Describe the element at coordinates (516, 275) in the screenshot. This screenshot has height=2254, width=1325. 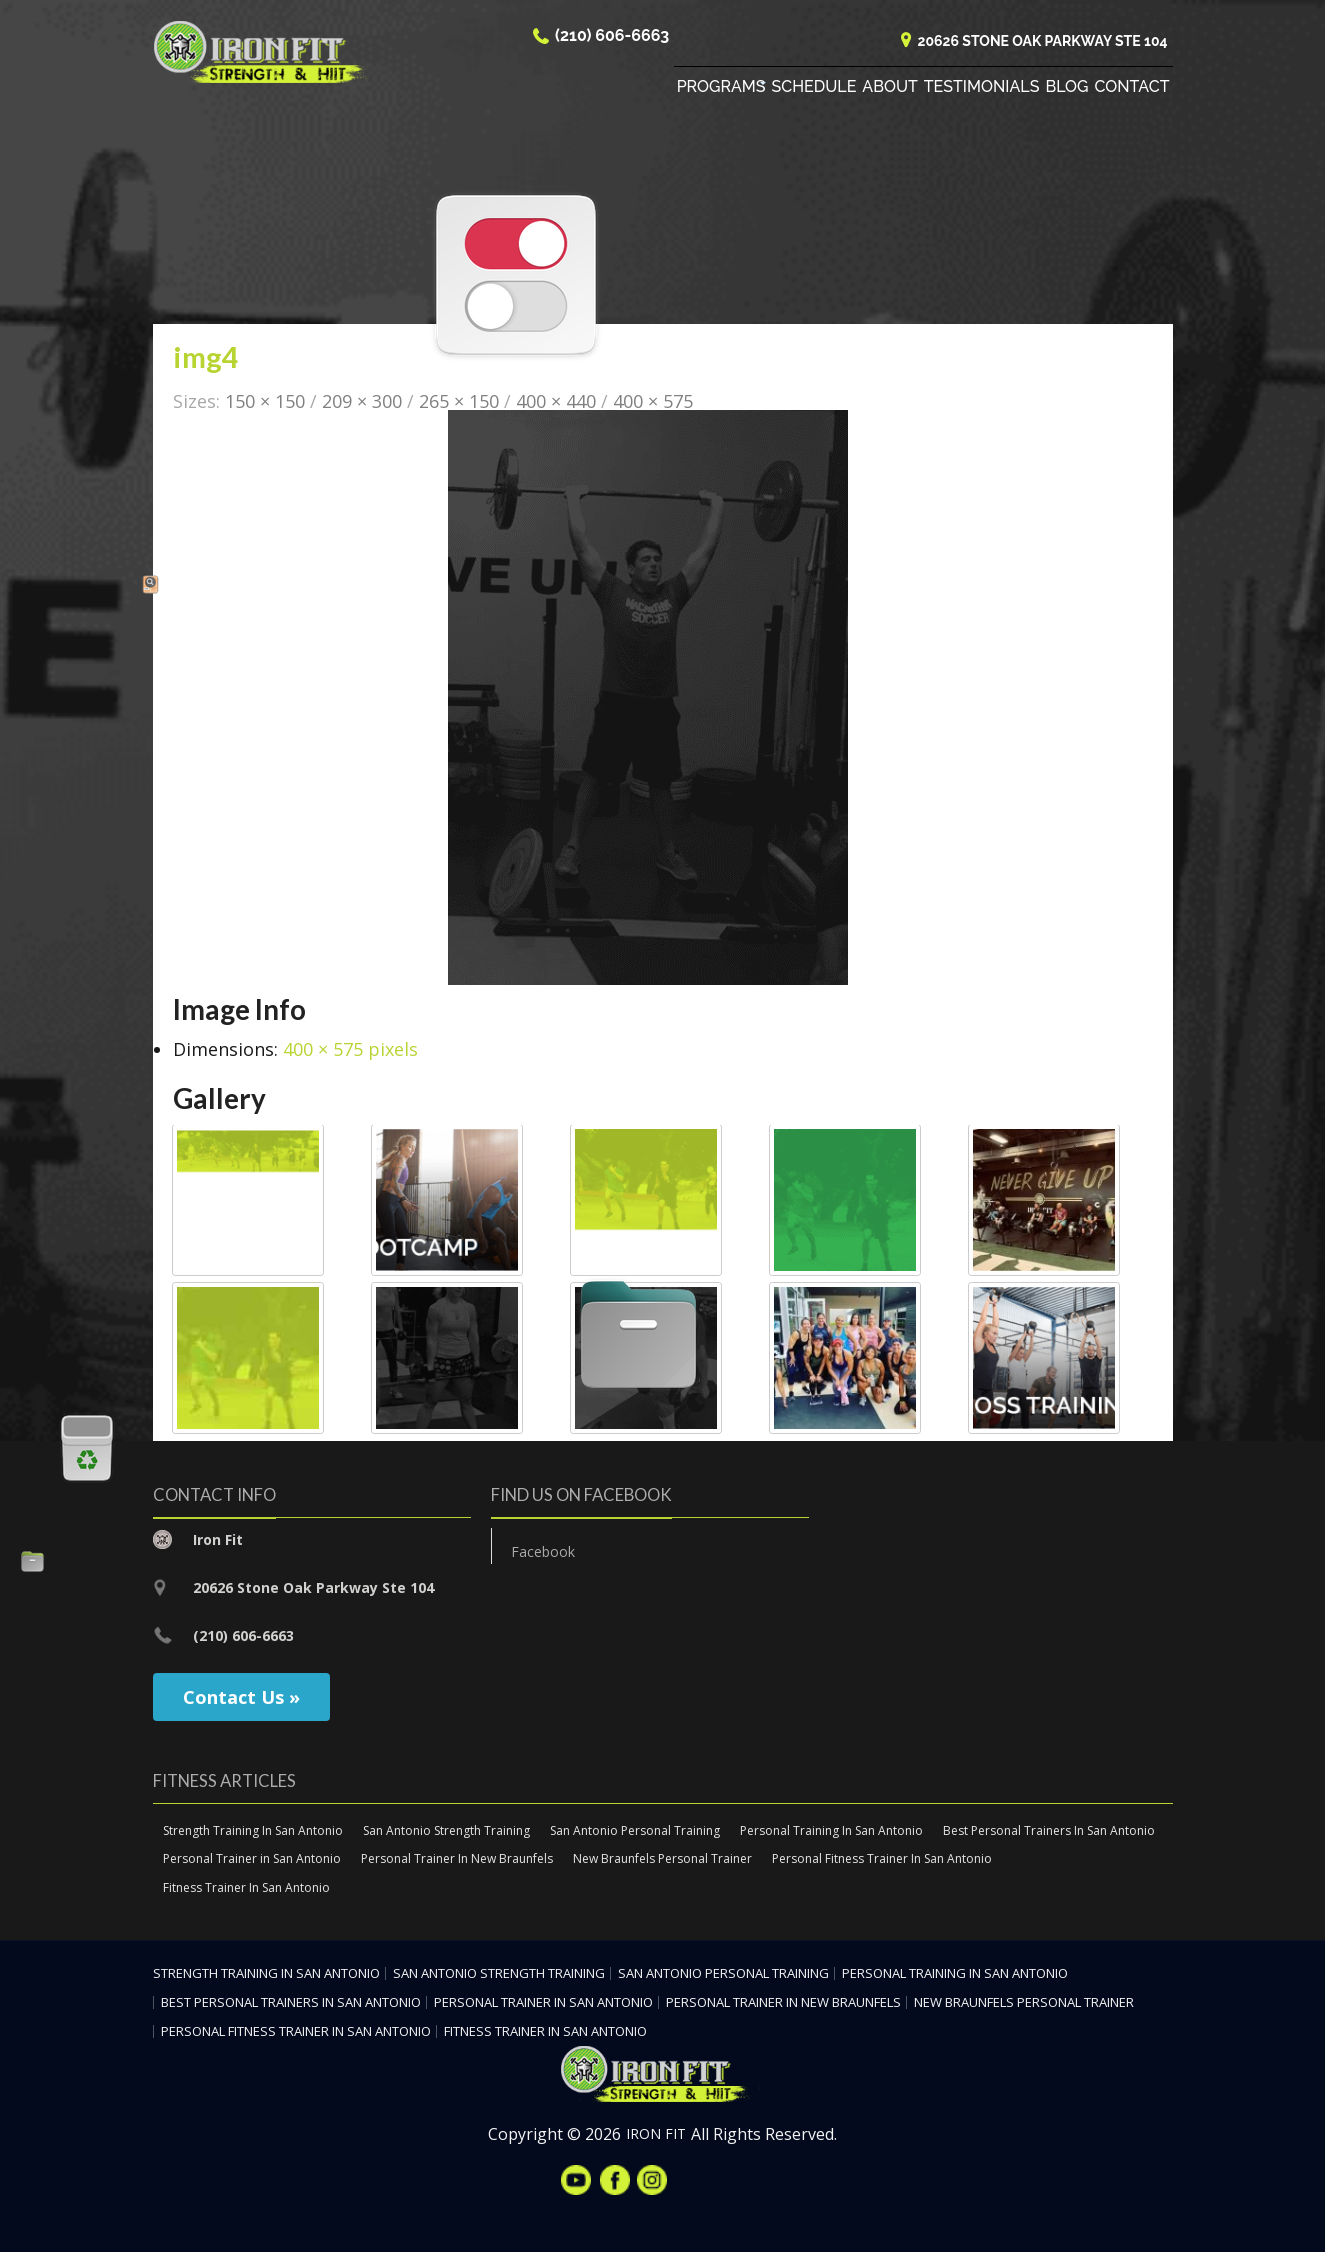
I see `open desktop preferences or settings` at that location.